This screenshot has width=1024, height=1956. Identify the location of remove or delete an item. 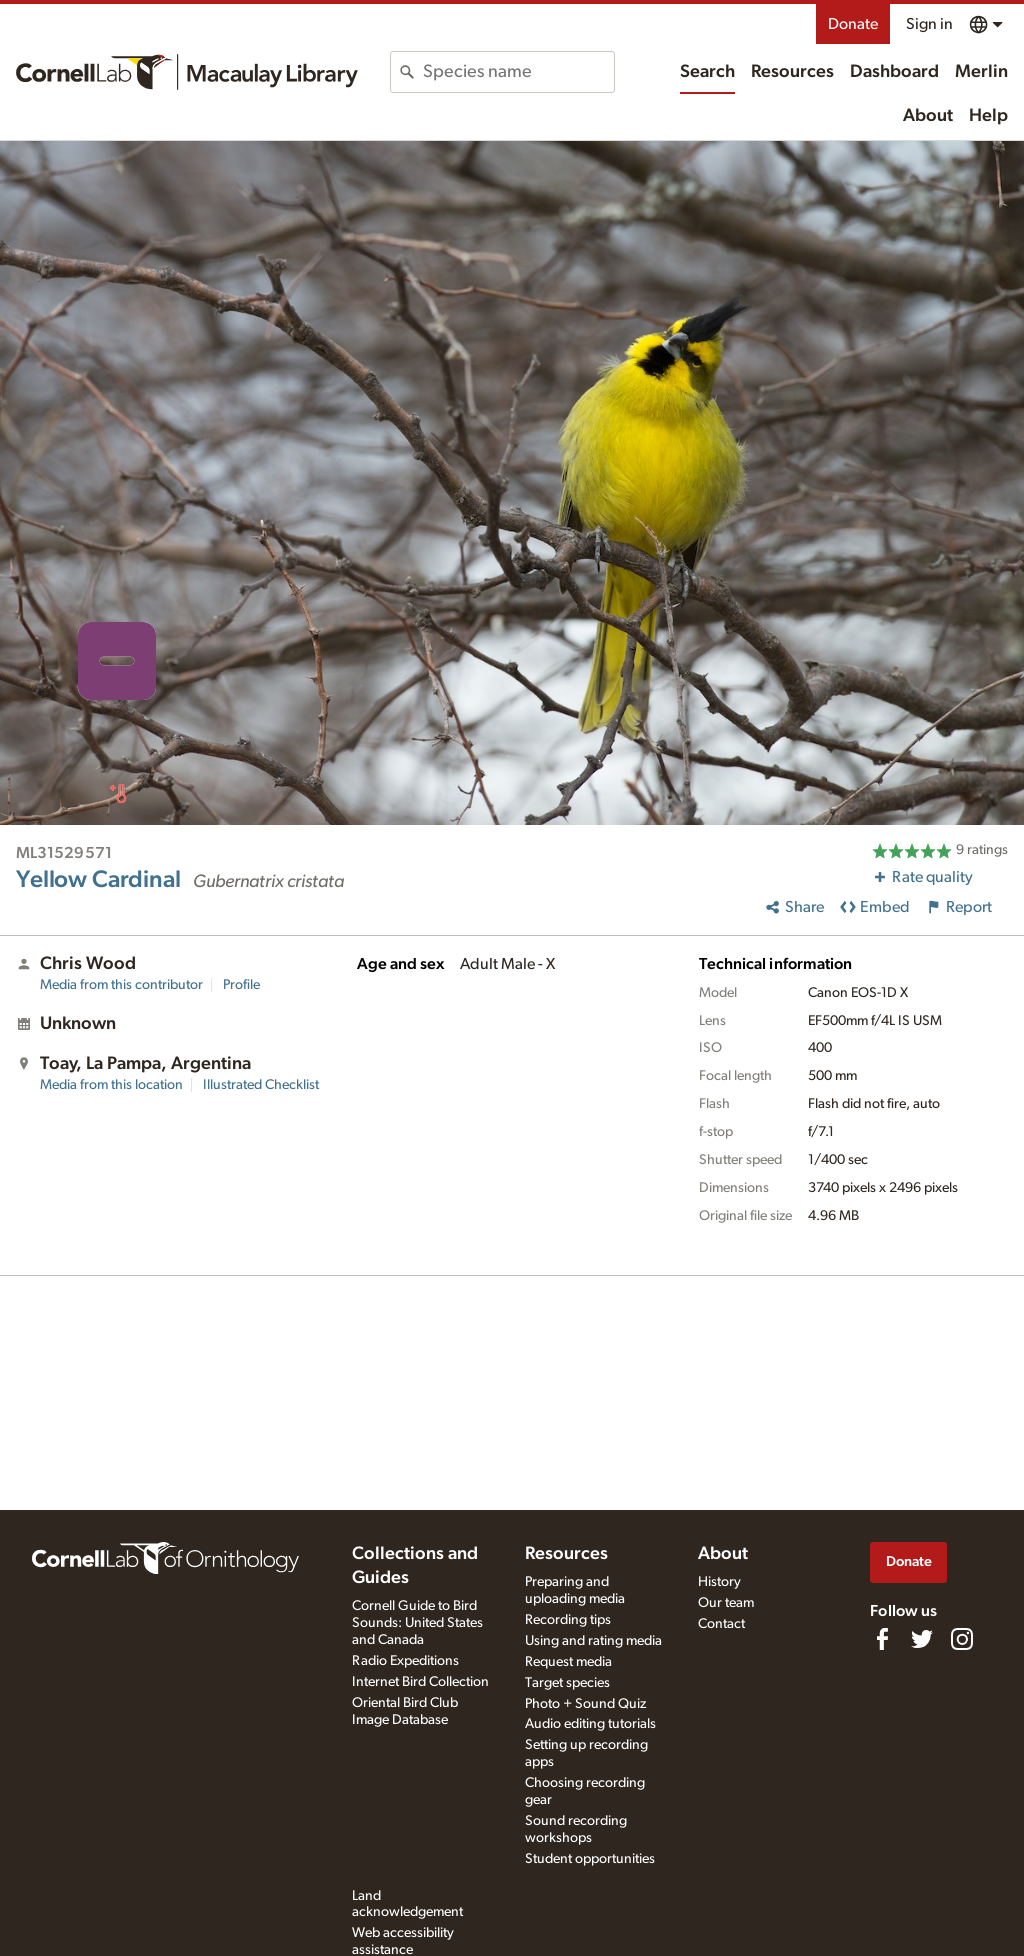
(117, 661).